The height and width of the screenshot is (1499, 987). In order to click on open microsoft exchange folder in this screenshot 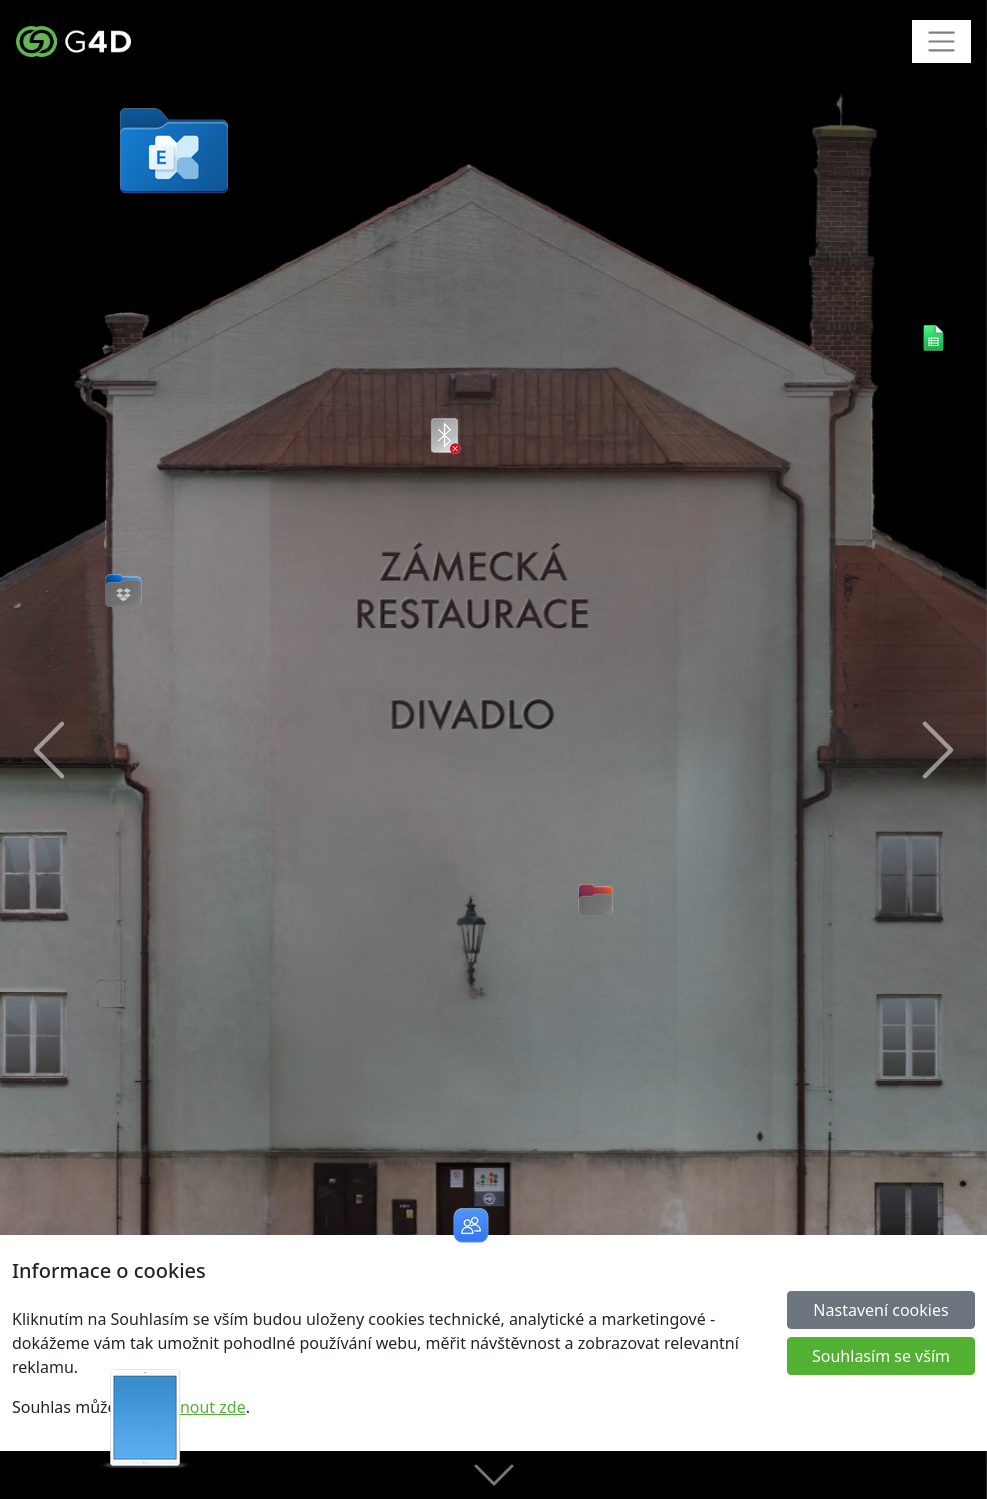, I will do `click(173, 153)`.